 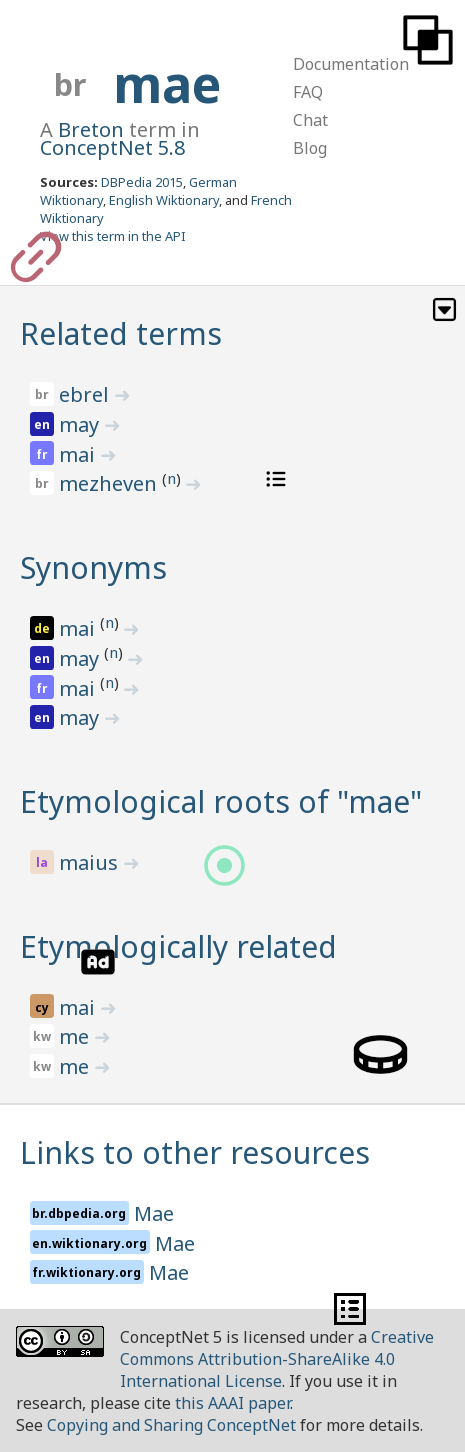 I want to click on view items in a bulleted list format, so click(x=276, y=479).